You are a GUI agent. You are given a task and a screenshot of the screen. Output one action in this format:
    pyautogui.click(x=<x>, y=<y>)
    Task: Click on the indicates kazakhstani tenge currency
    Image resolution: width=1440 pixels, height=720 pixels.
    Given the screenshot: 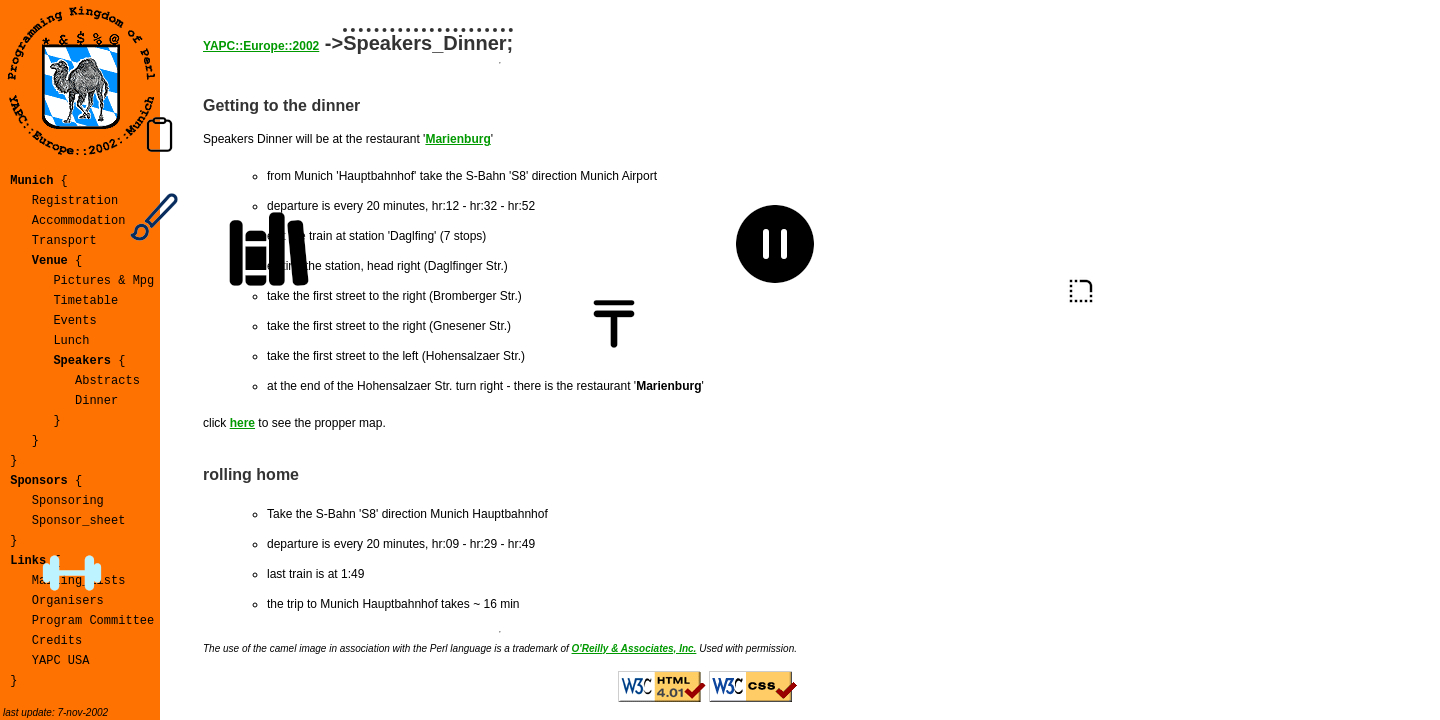 What is the action you would take?
    pyautogui.click(x=614, y=324)
    